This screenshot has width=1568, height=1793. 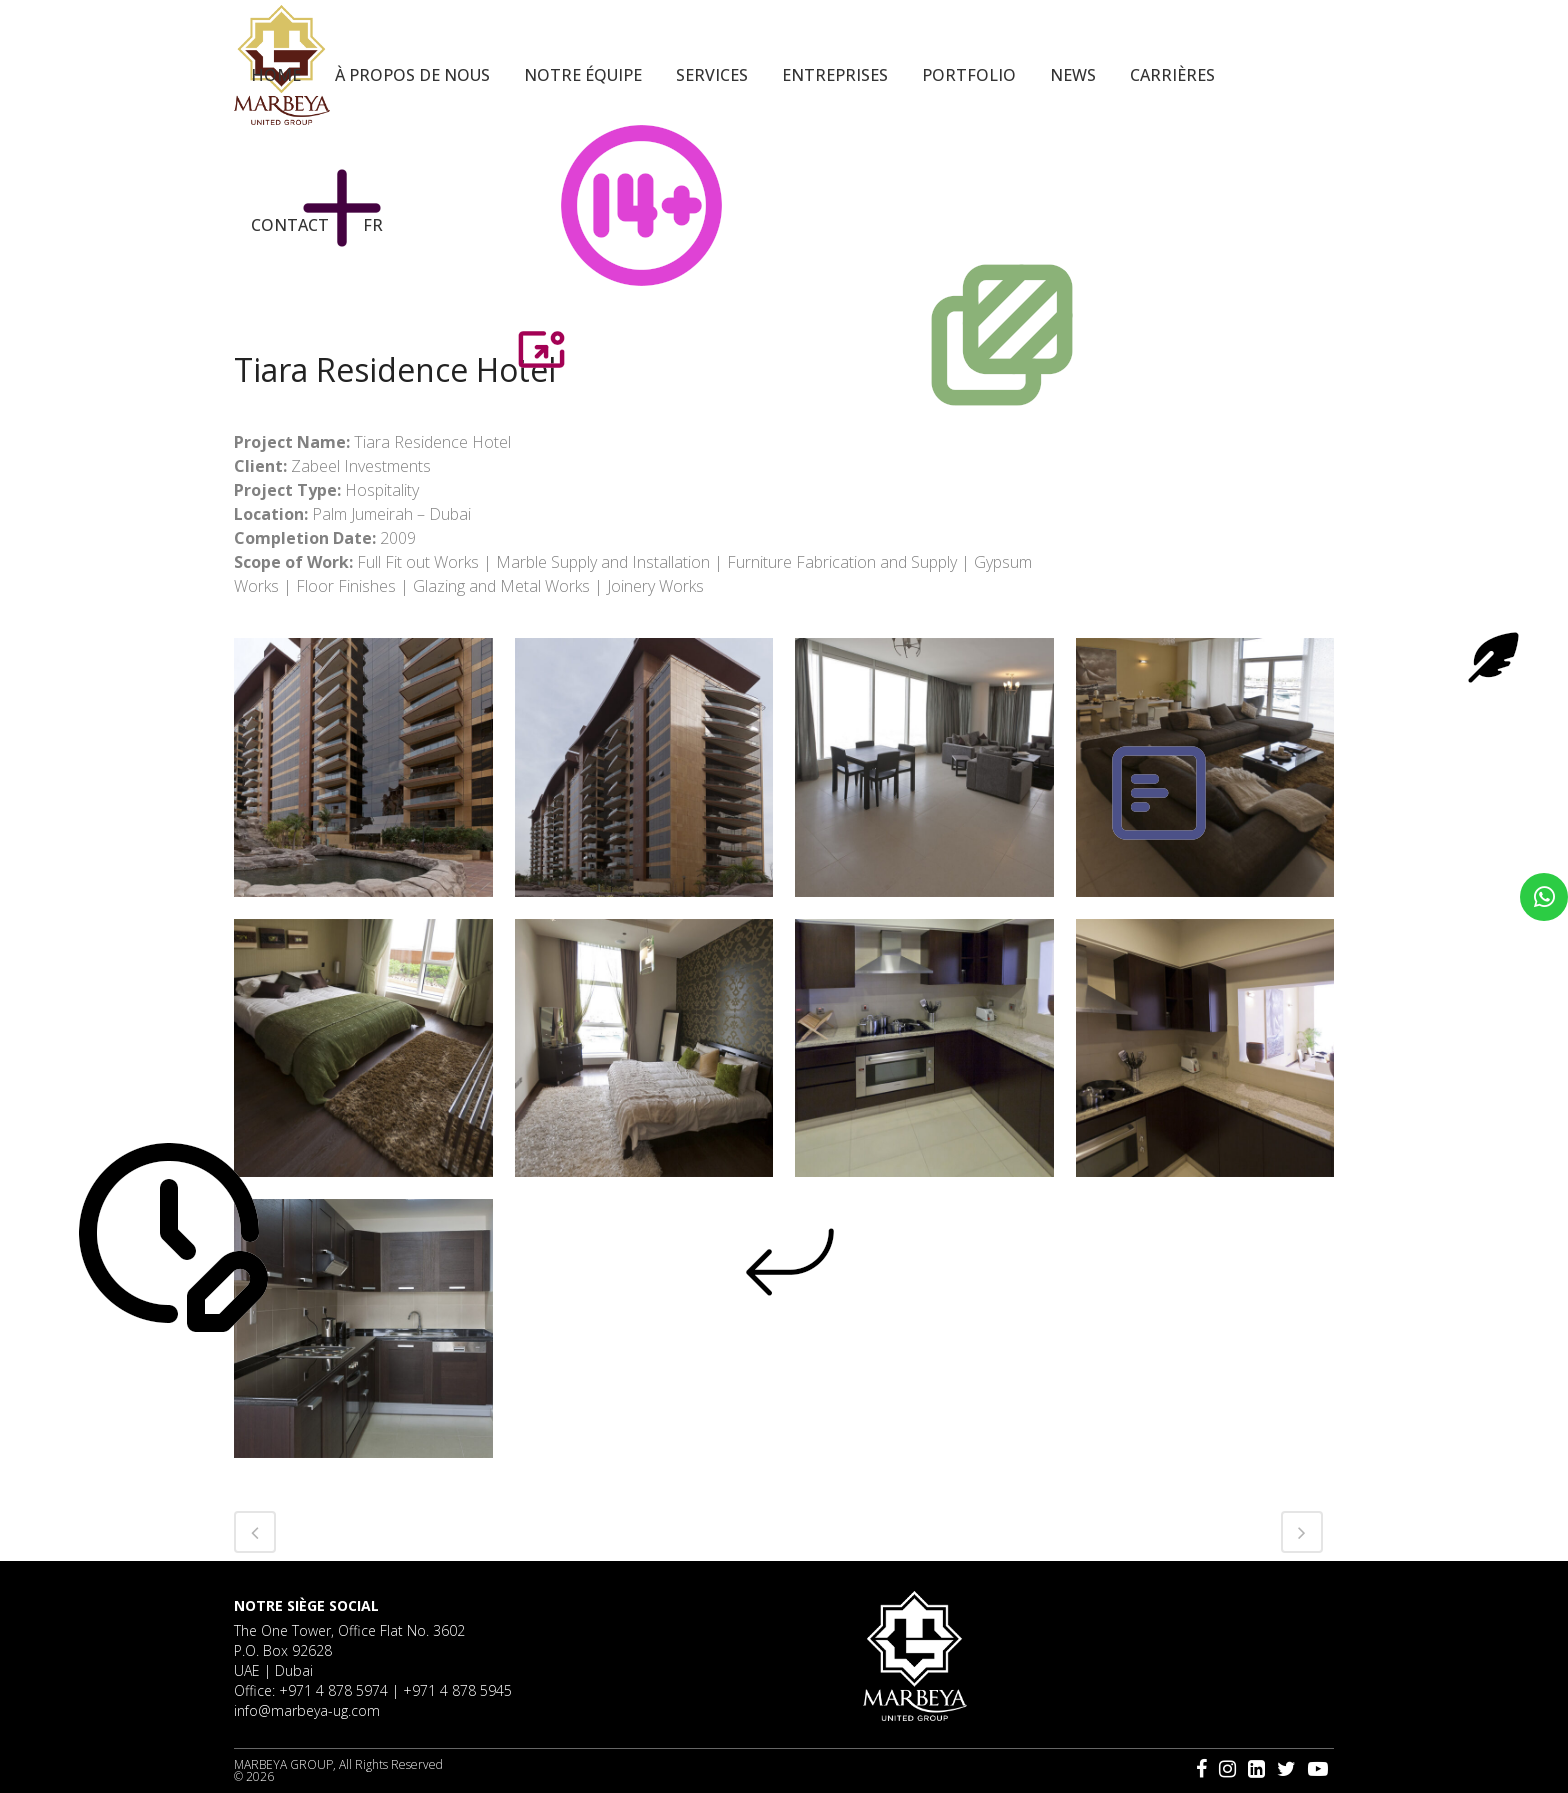 What do you see at coordinates (1002, 335) in the screenshot?
I see `view selected layers in a design tool` at bounding box center [1002, 335].